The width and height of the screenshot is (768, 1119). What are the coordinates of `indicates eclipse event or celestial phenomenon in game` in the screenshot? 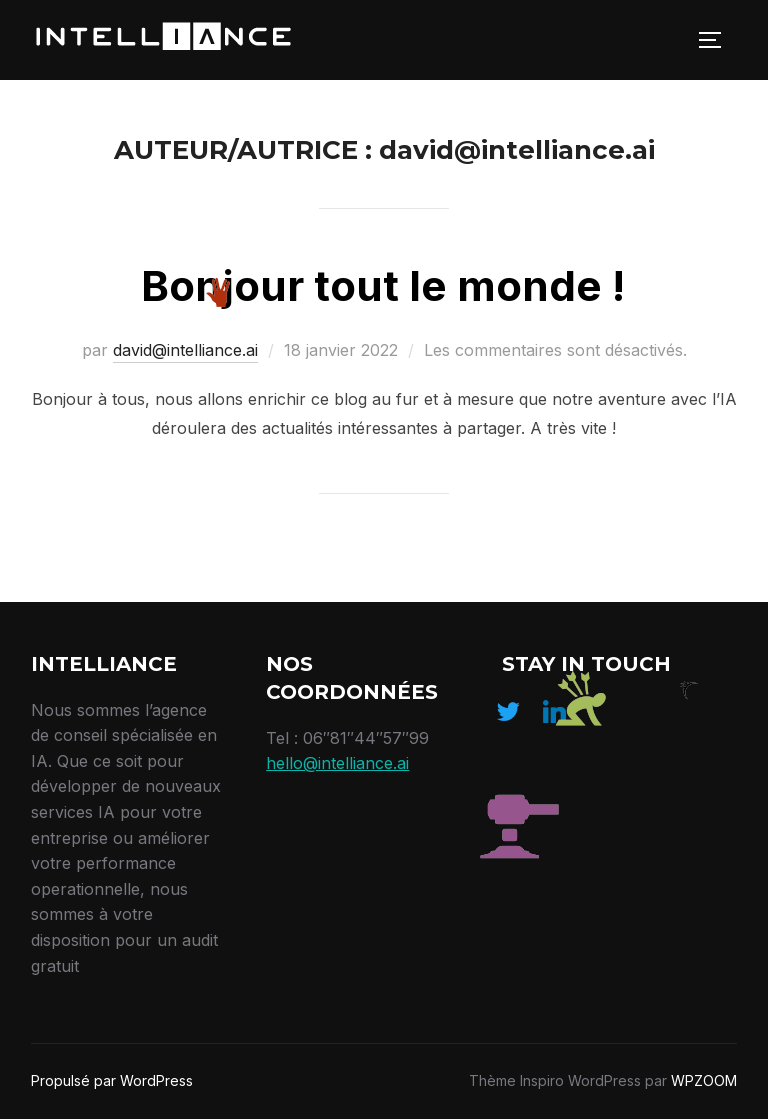 It's located at (689, 690).